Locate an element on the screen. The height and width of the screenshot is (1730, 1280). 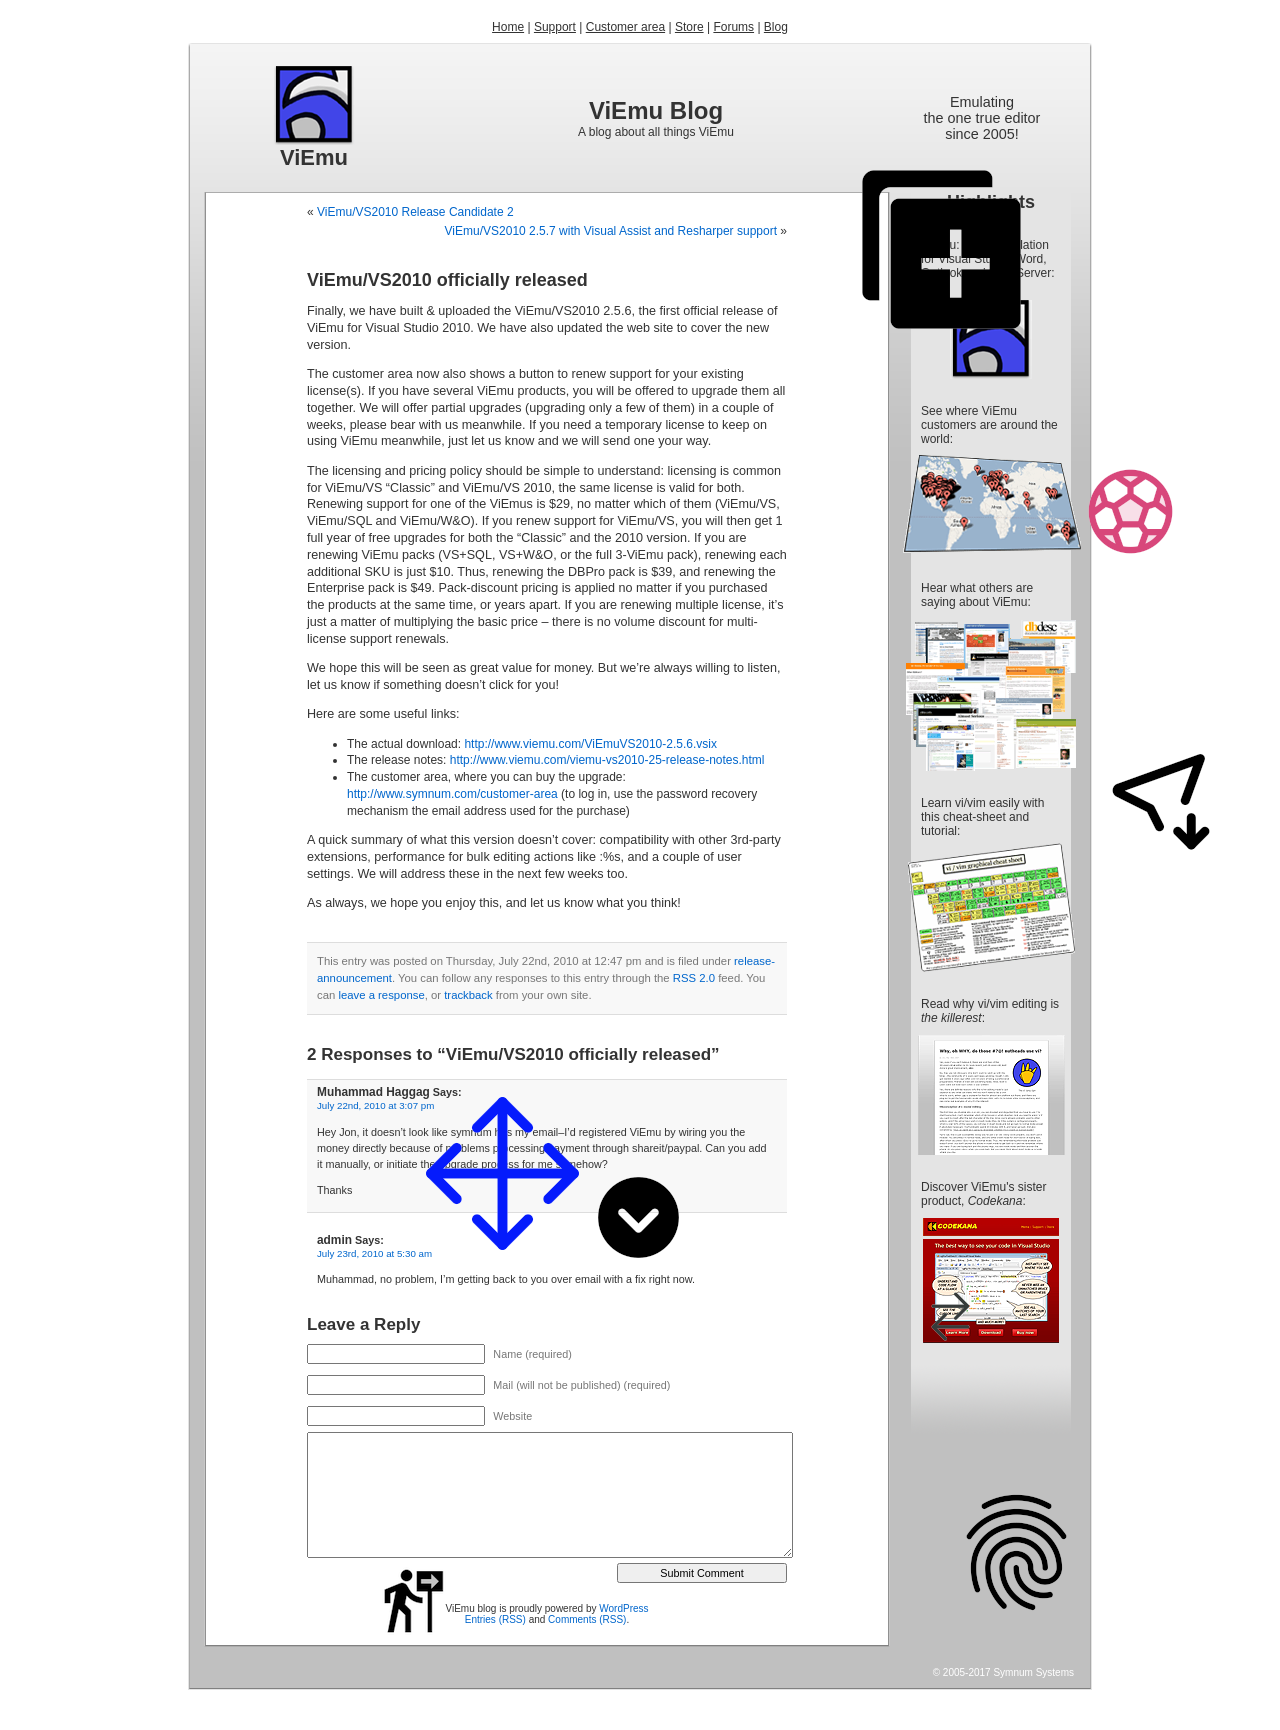
authenticate with fingerprint is located at coordinates (1016, 1552).